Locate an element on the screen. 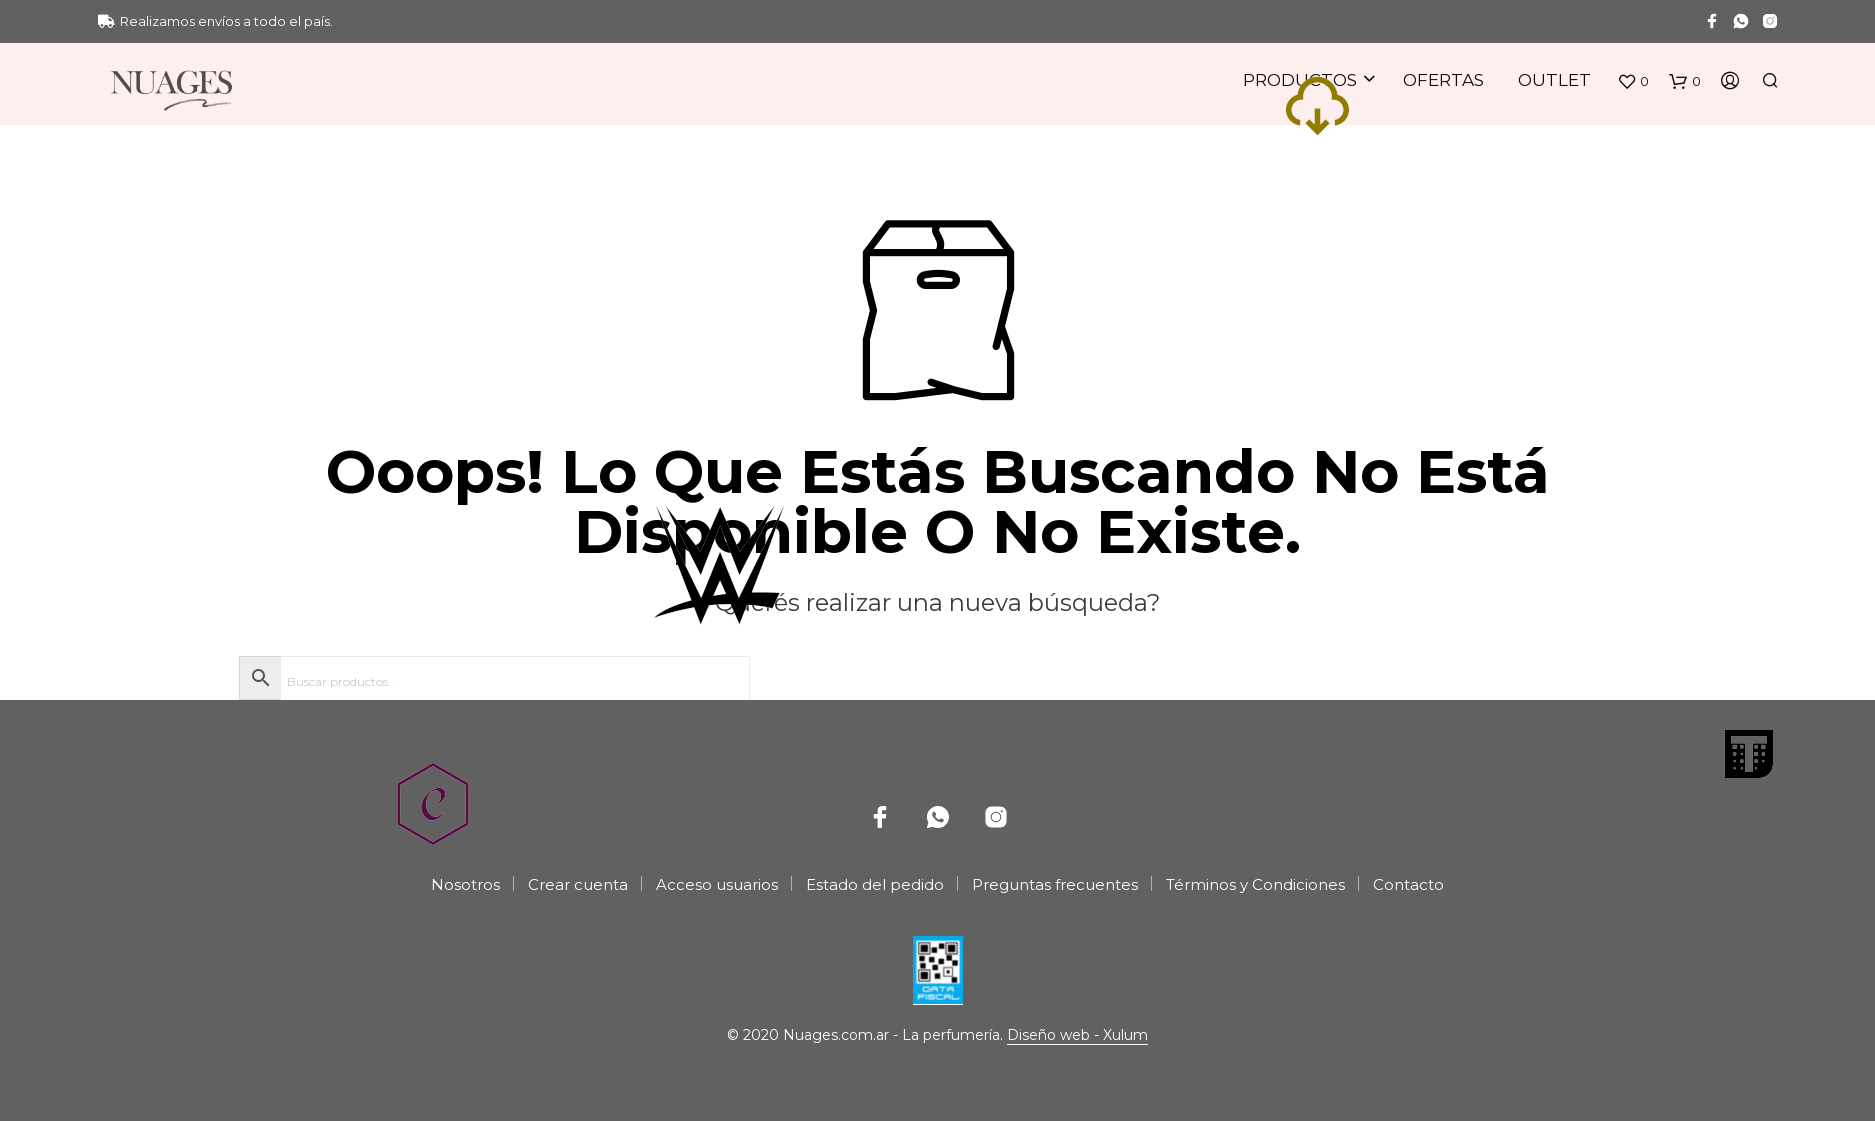  open the Chai app is located at coordinates (433, 804).